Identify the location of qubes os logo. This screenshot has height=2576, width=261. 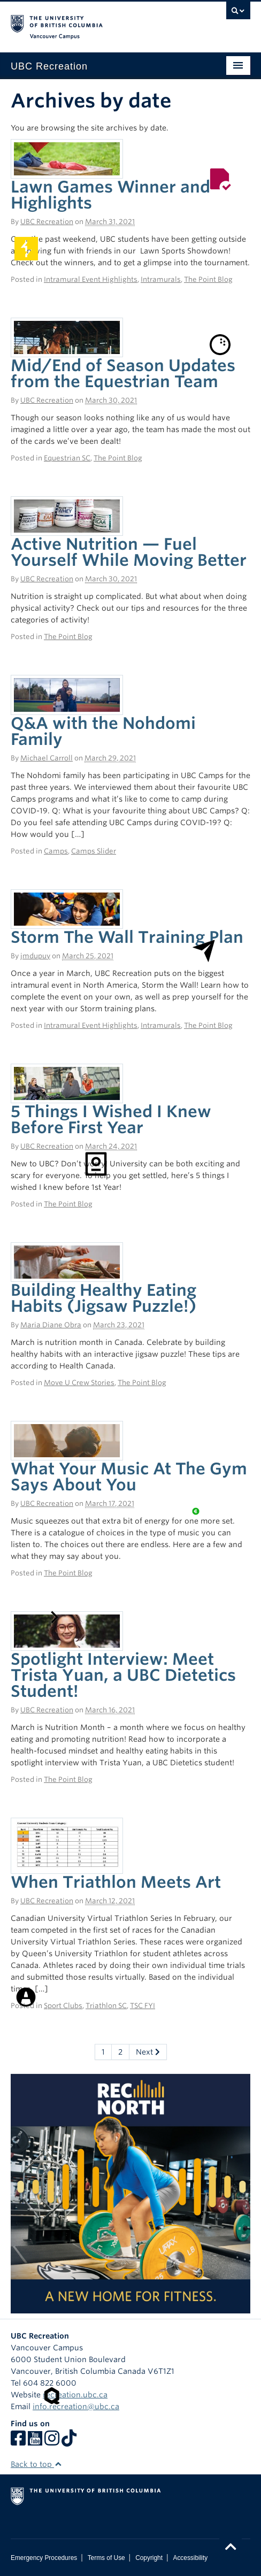
(52, 2396).